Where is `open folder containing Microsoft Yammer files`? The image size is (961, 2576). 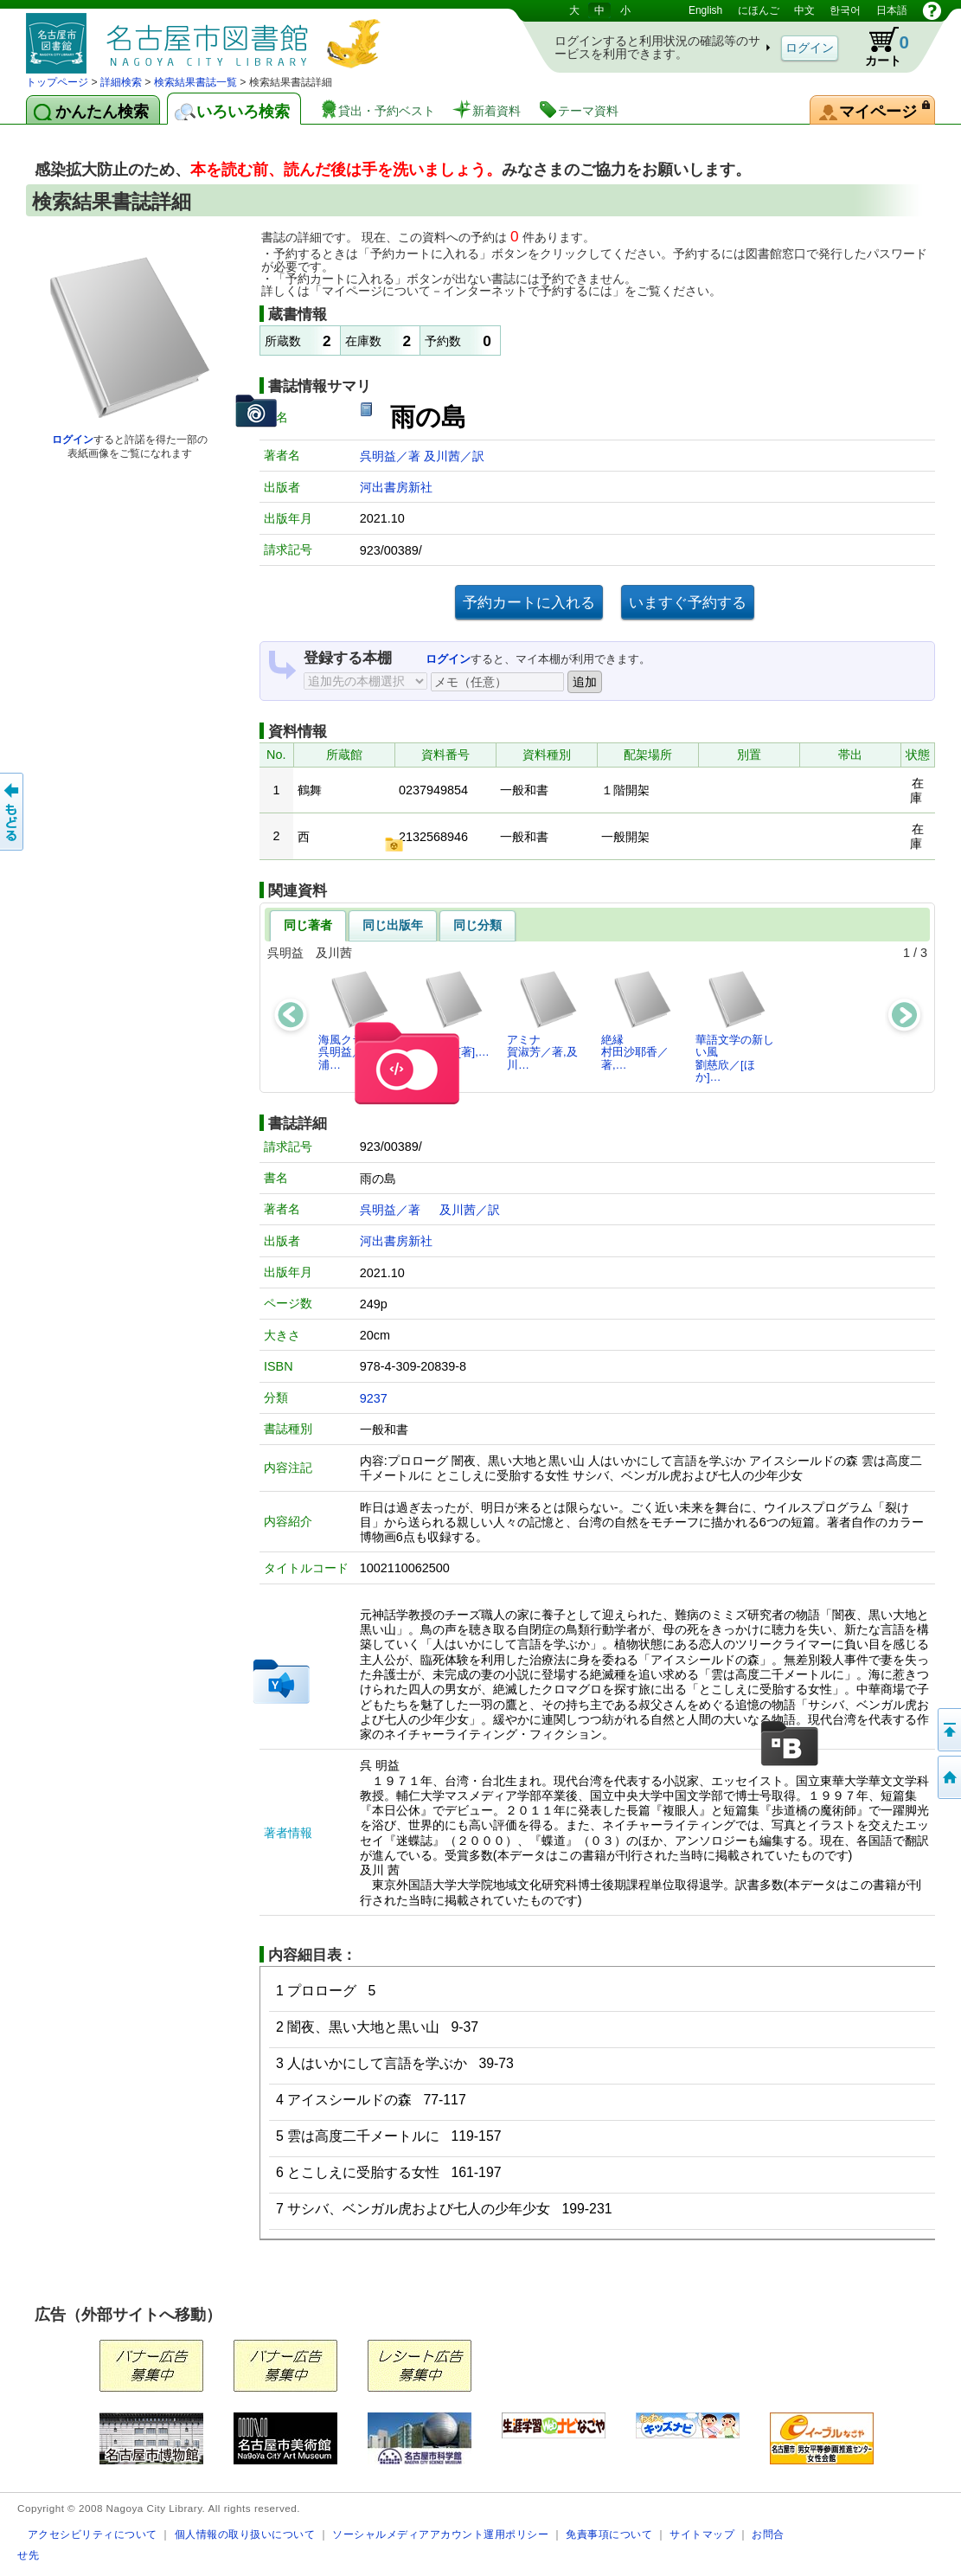
open folder containing Microsoft Yammer files is located at coordinates (281, 1683).